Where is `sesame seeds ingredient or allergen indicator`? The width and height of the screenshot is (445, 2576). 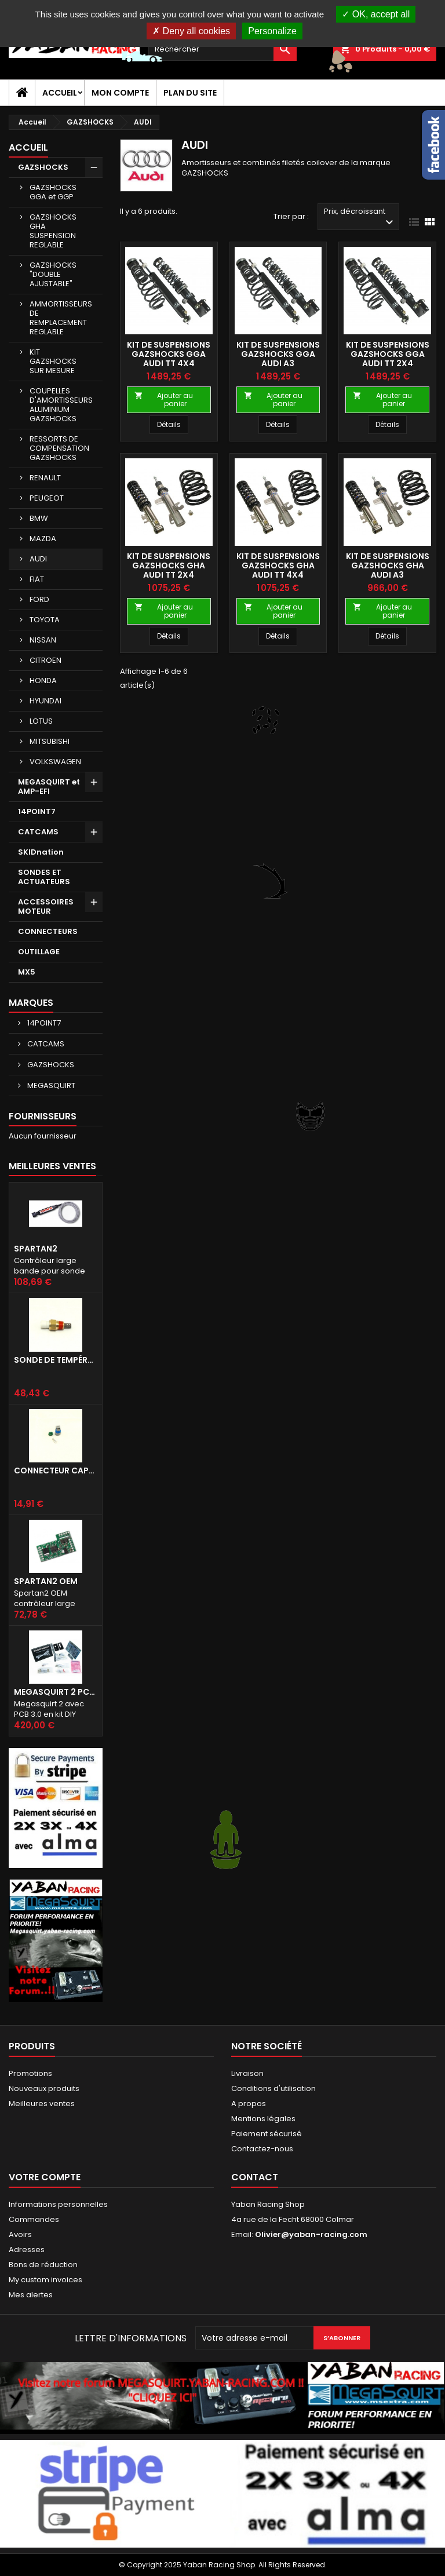
sesame seeds ingredient or allergen indicator is located at coordinates (265, 720).